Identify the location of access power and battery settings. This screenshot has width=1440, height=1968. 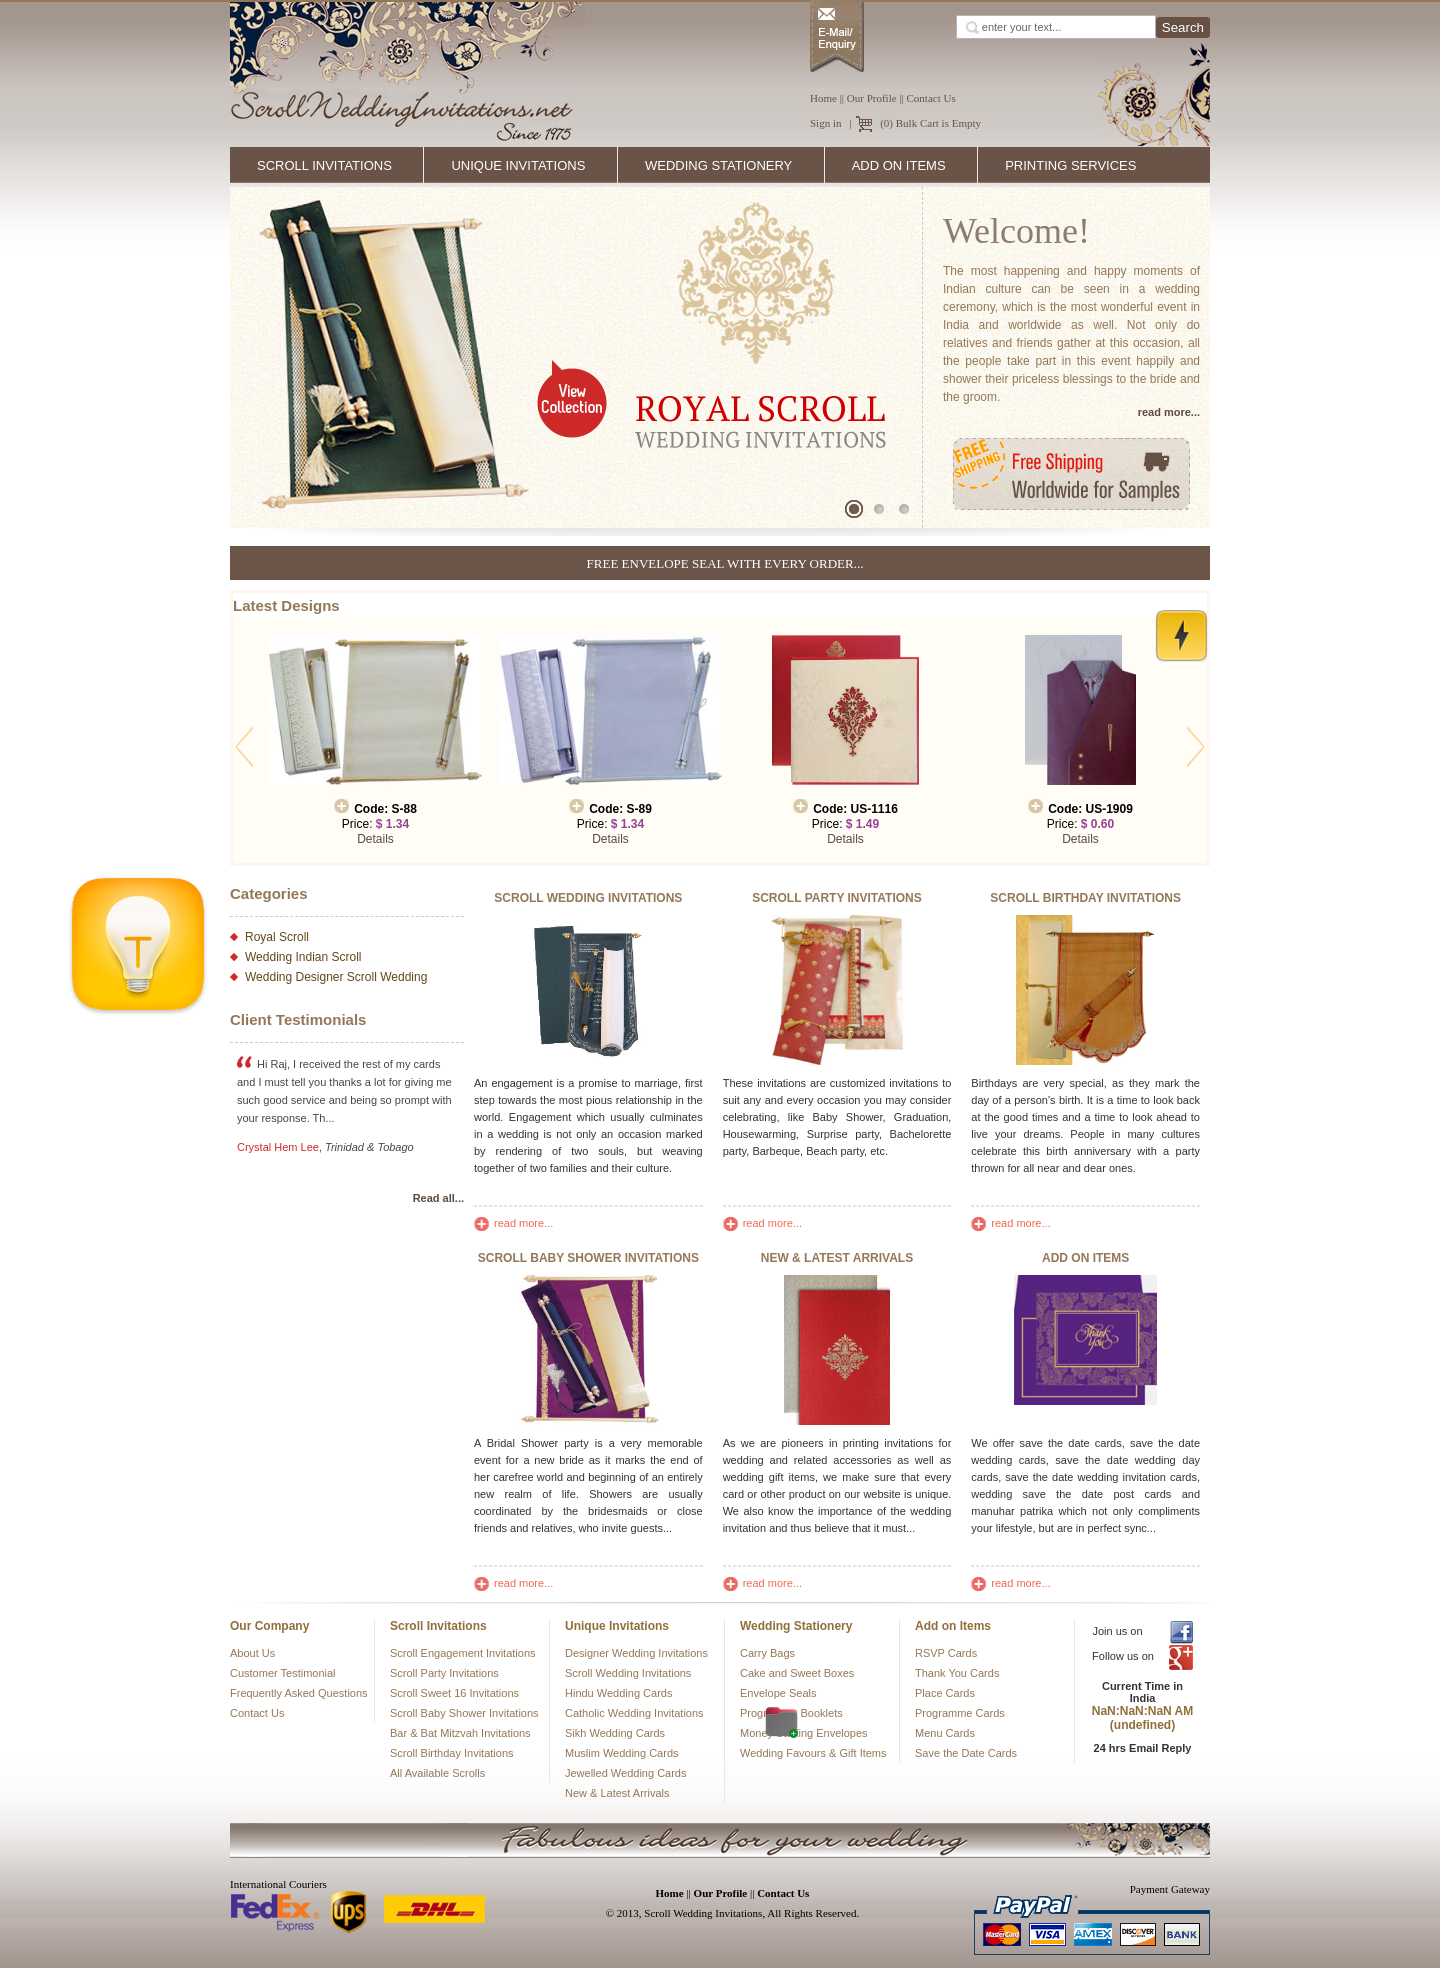
(1181, 635).